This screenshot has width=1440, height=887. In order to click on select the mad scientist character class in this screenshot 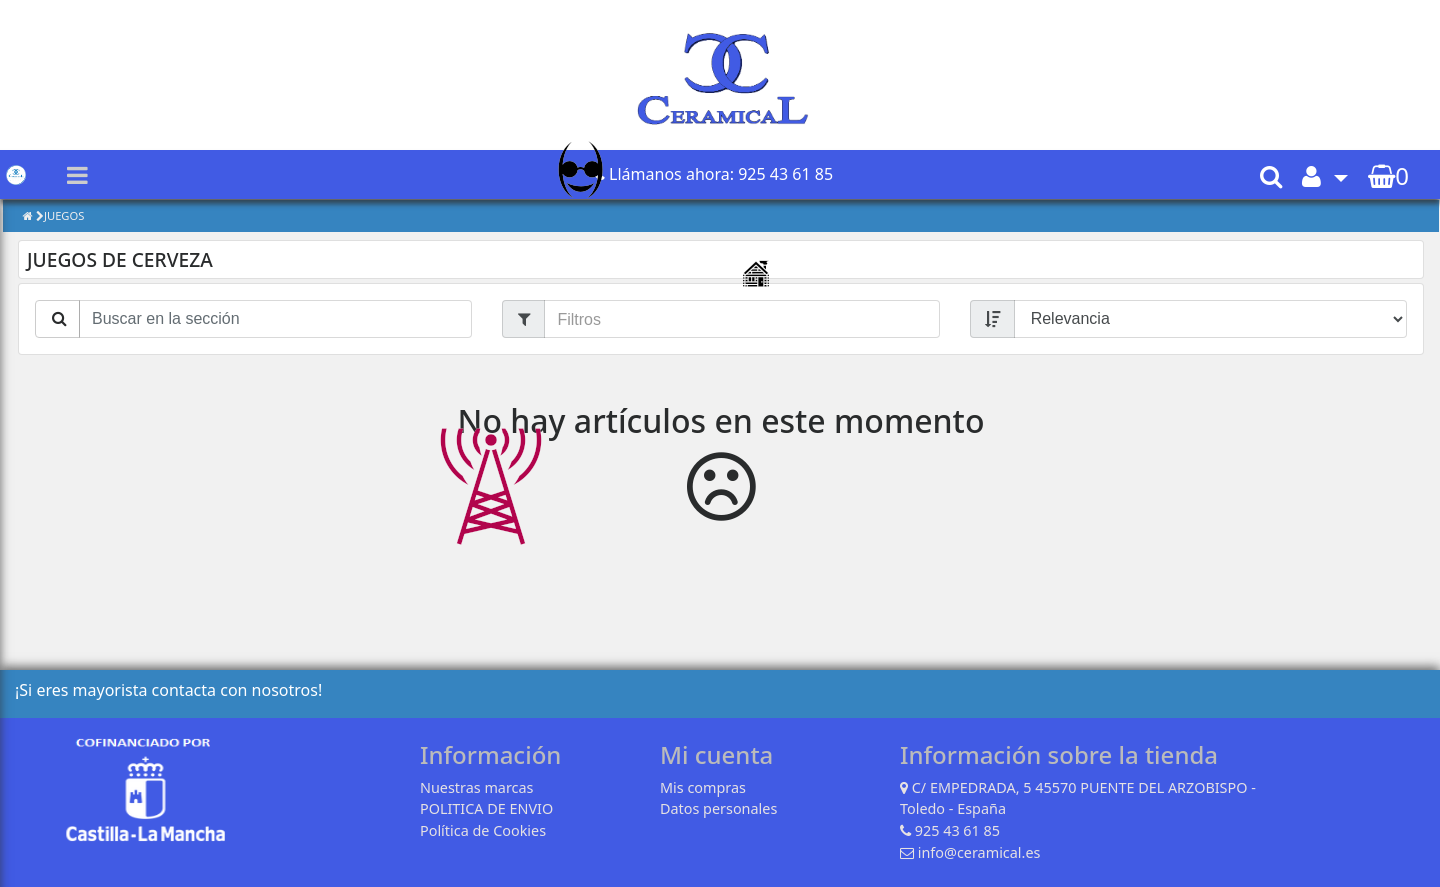, I will do `click(581, 169)`.